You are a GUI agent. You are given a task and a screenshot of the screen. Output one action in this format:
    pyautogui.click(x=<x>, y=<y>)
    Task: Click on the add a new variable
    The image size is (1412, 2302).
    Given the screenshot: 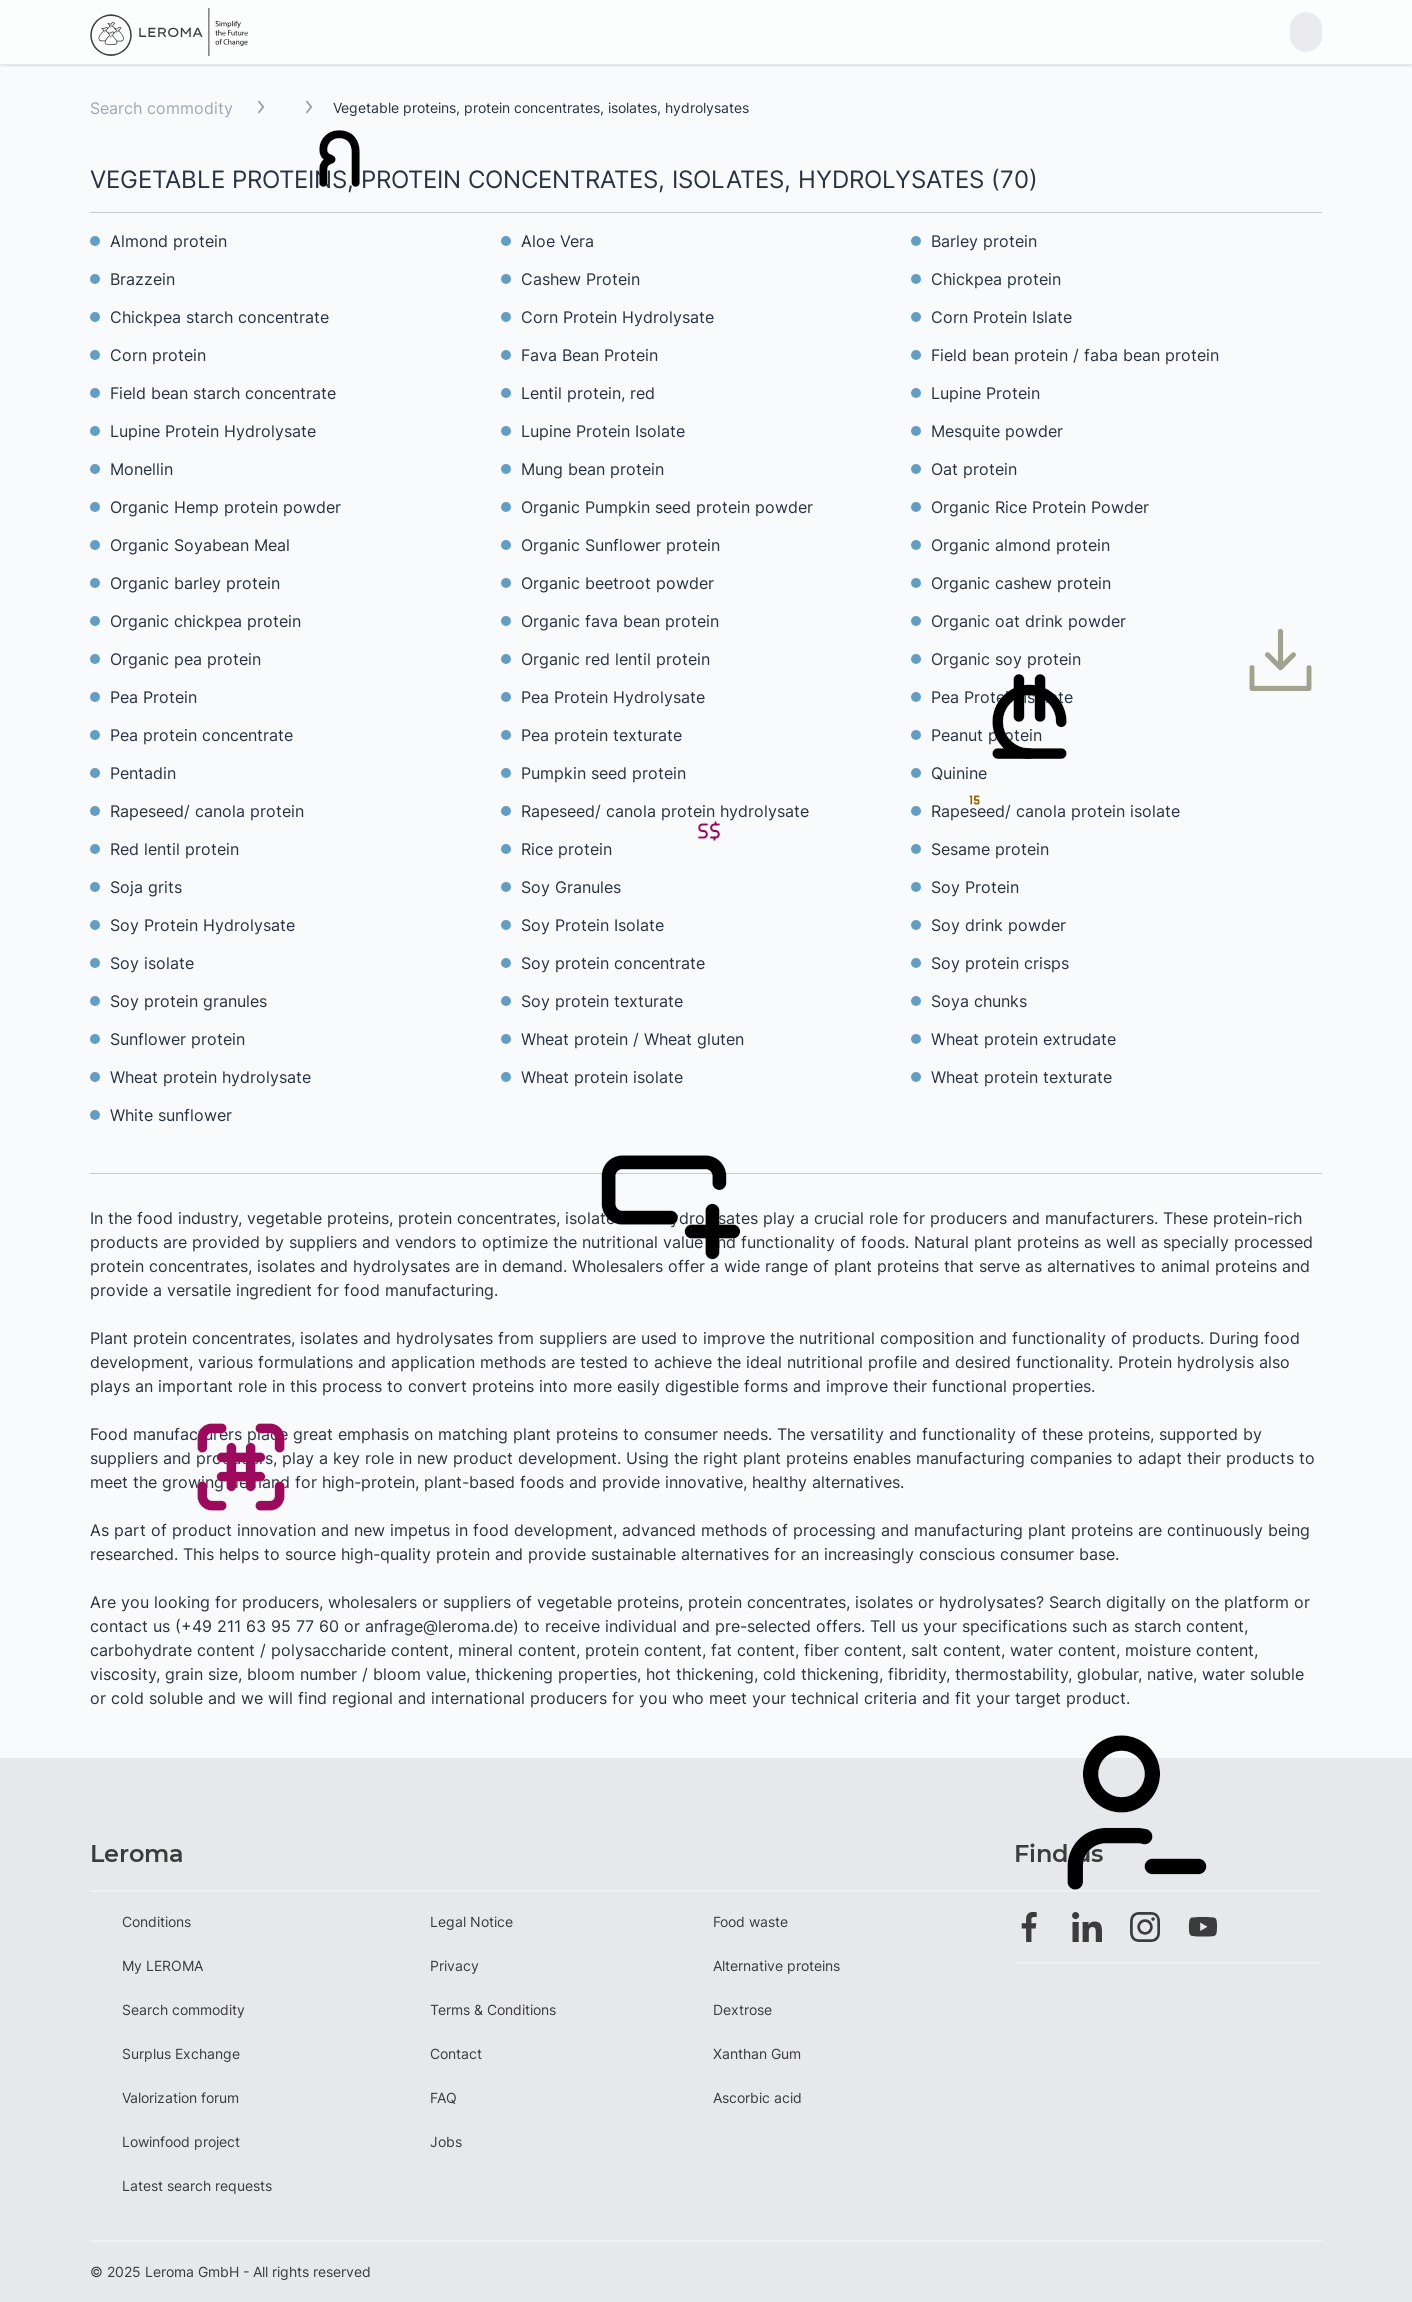 What is the action you would take?
    pyautogui.click(x=664, y=1190)
    